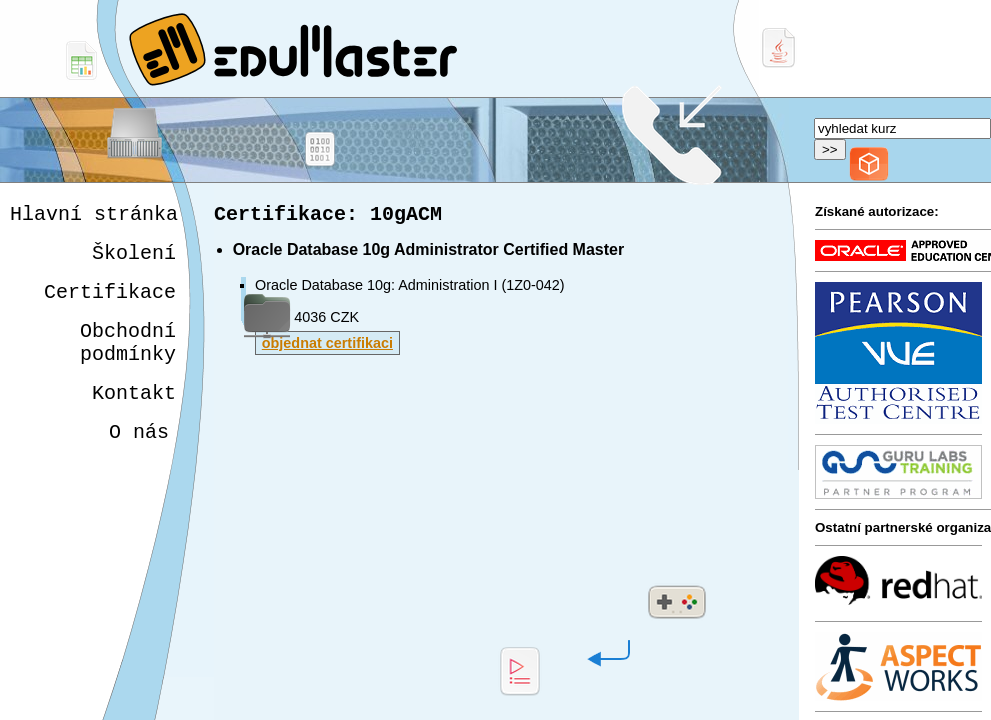 Image resolution: width=991 pixels, height=720 pixels. What do you see at coordinates (778, 47) in the screenshot?
I see `a java source code file` at bounding box center [778, 47].